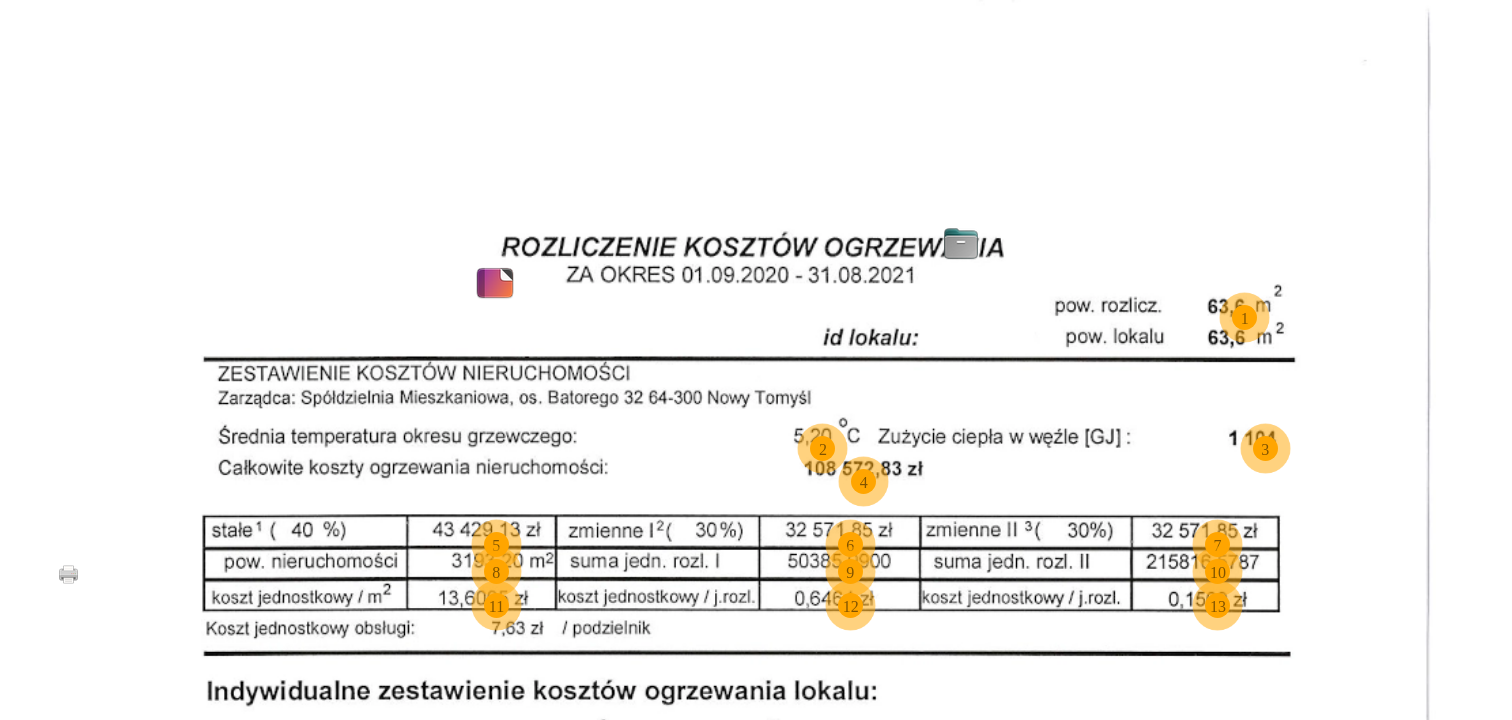  Describe the element at coordinates (961, 243) in the screenshot. I see `open the nautilus file manager` at that location.